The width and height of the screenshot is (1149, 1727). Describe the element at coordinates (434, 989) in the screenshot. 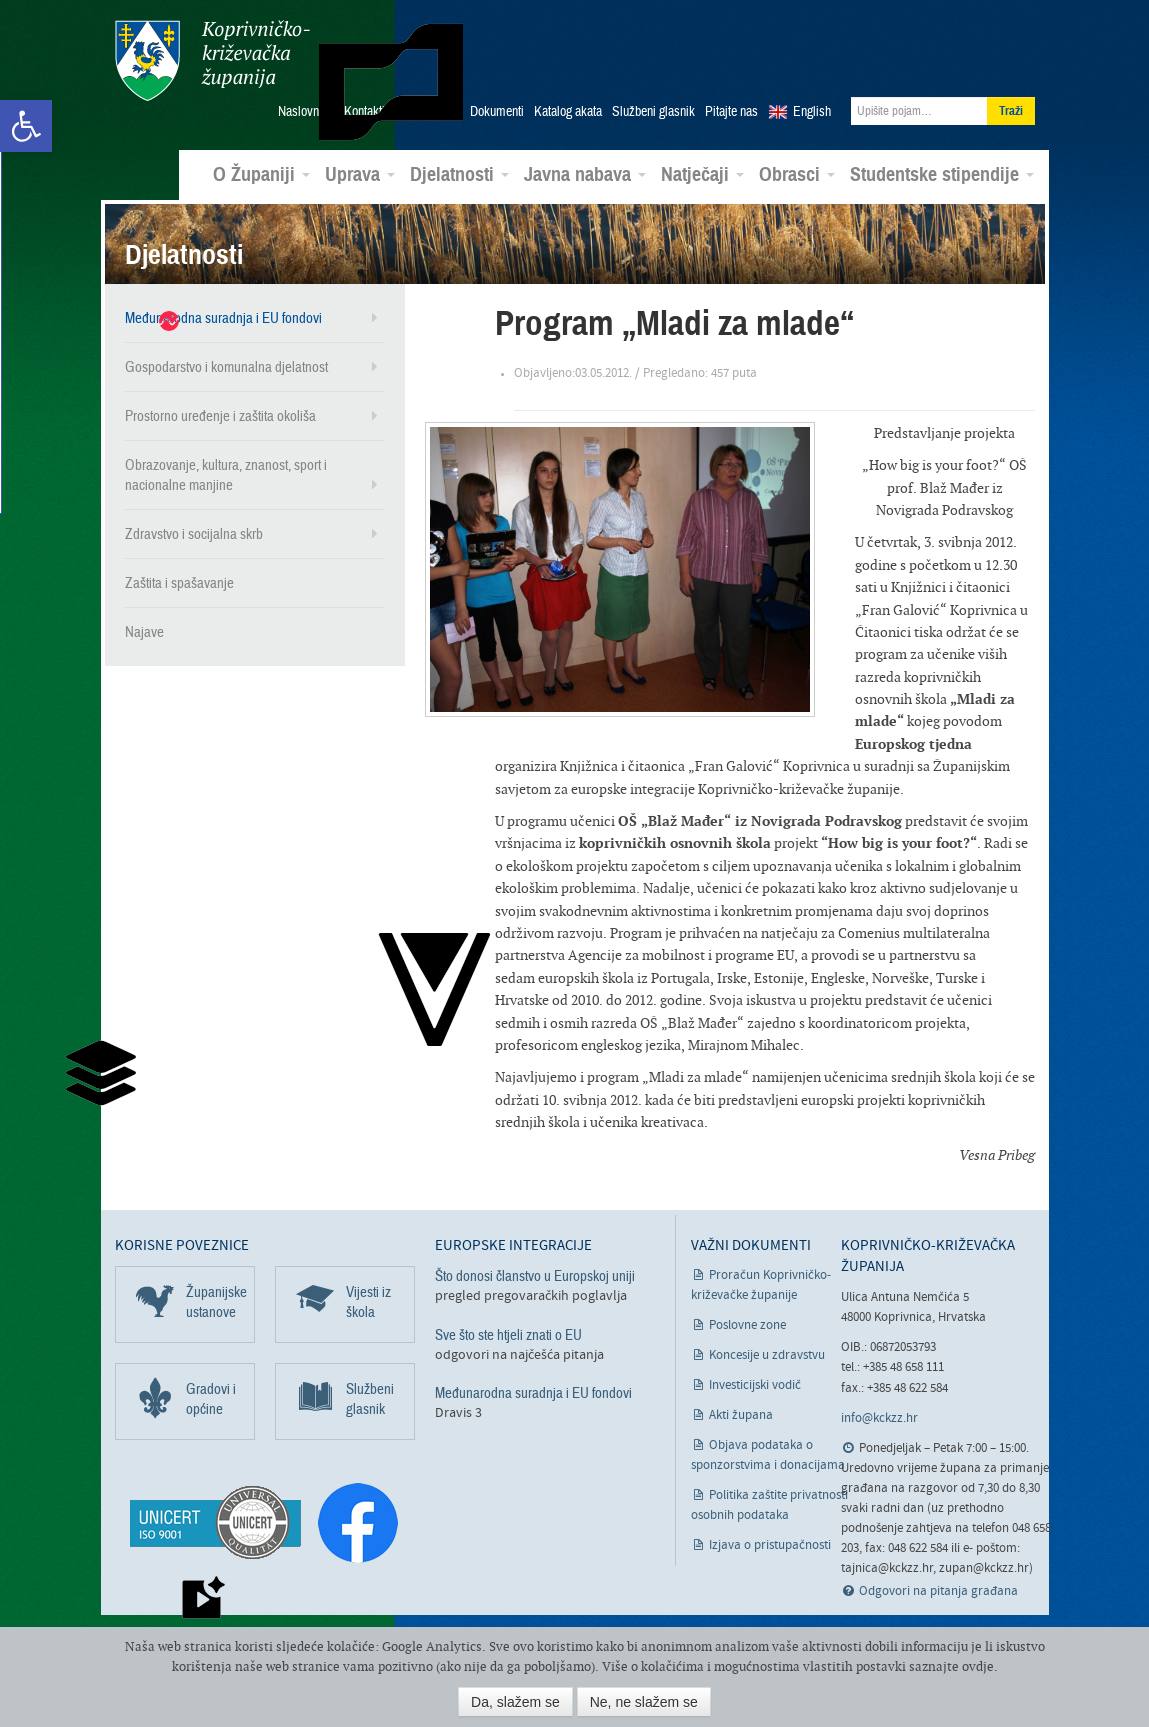

I see `open the ReVanced app` at that location.